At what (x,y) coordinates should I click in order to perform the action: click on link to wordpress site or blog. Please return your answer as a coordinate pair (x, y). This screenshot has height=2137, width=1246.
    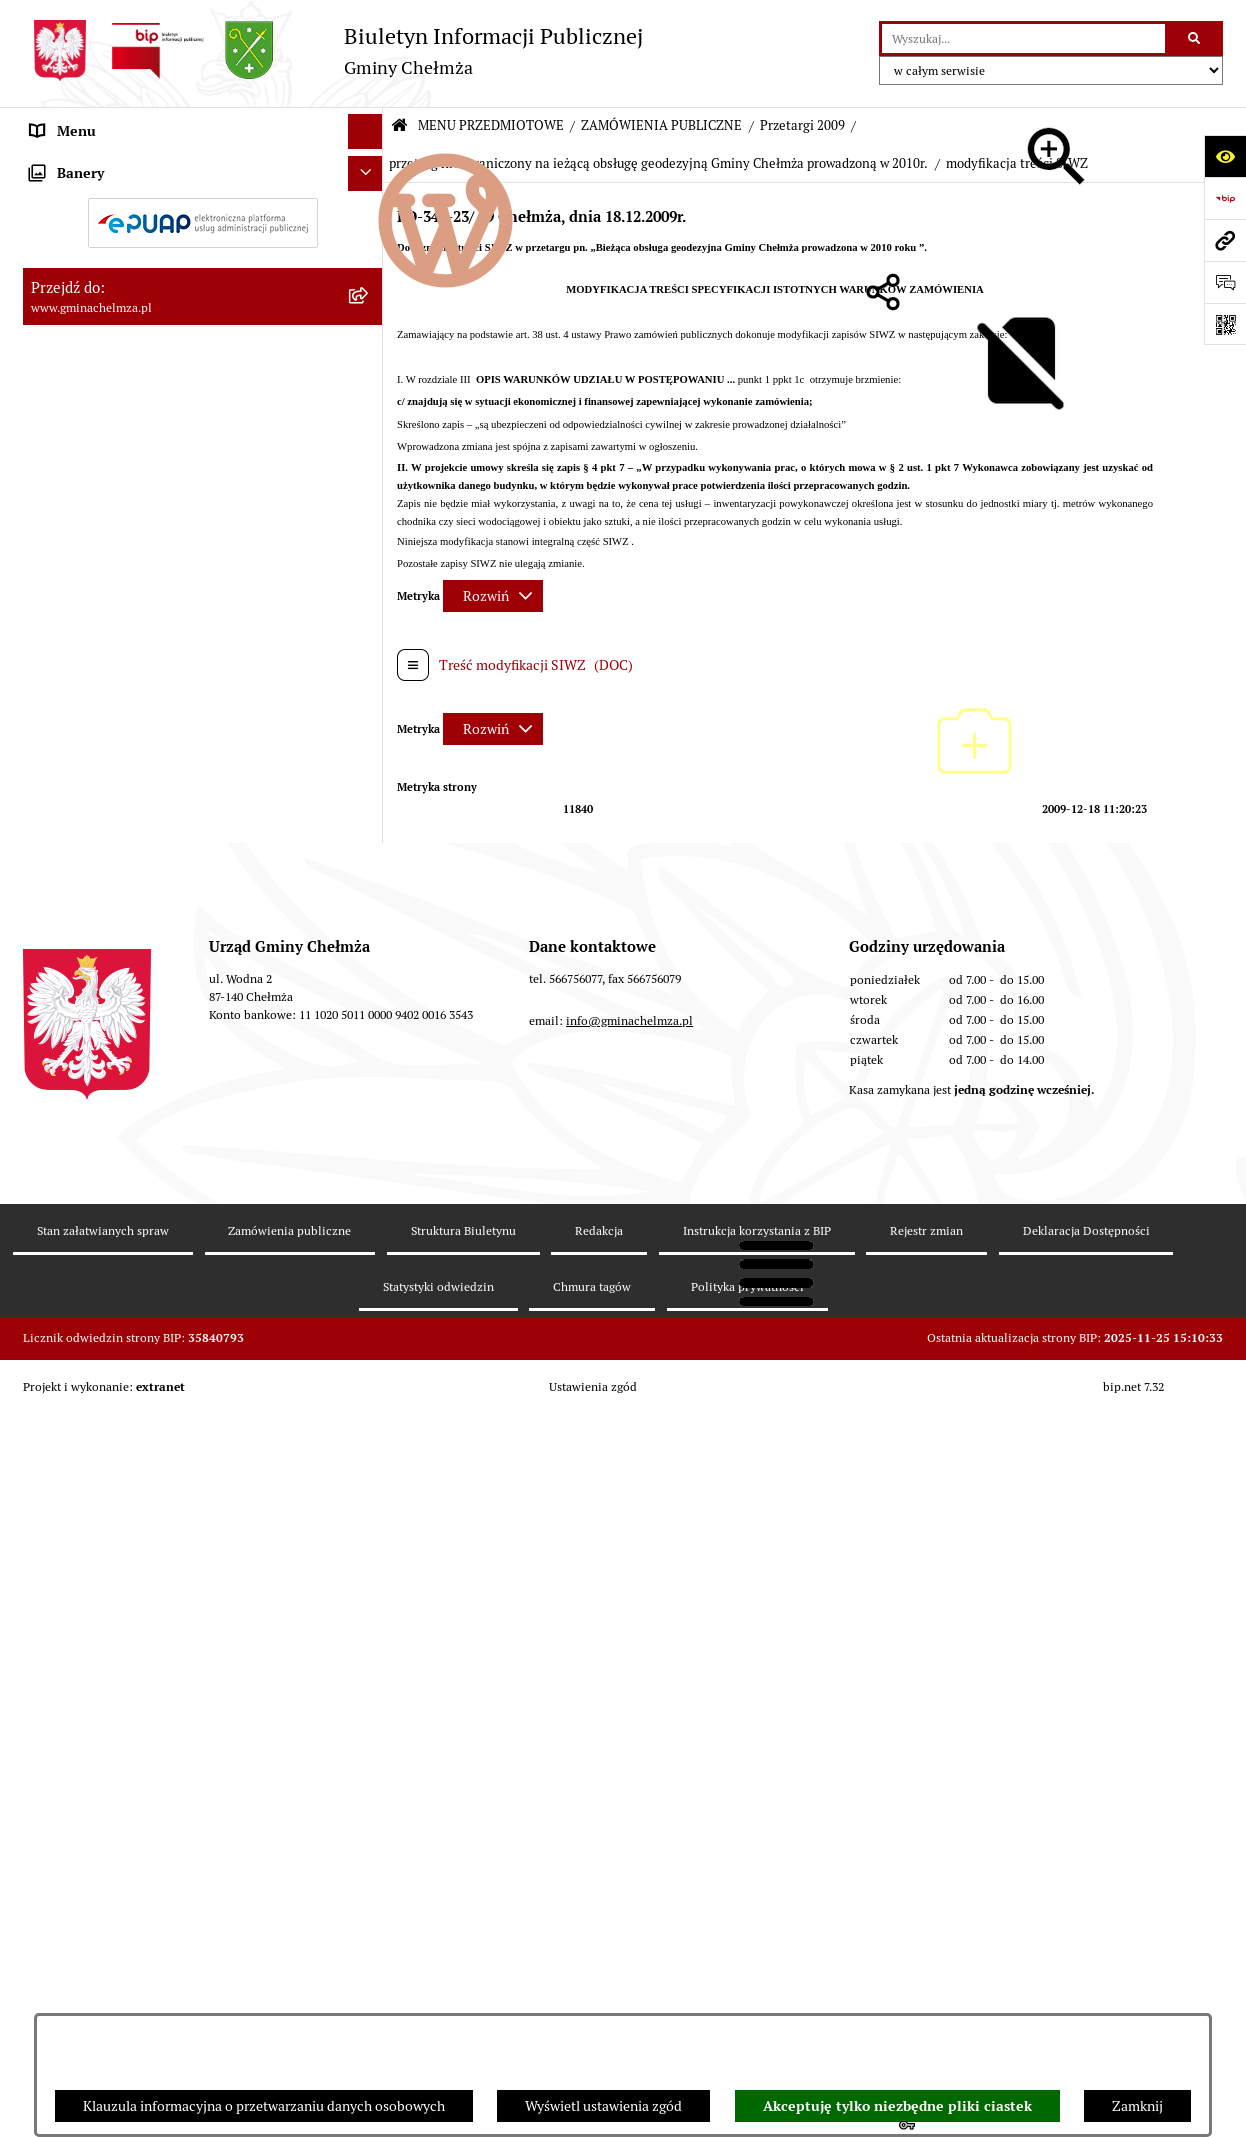
    Looking at the image, I should click on (445, 220).